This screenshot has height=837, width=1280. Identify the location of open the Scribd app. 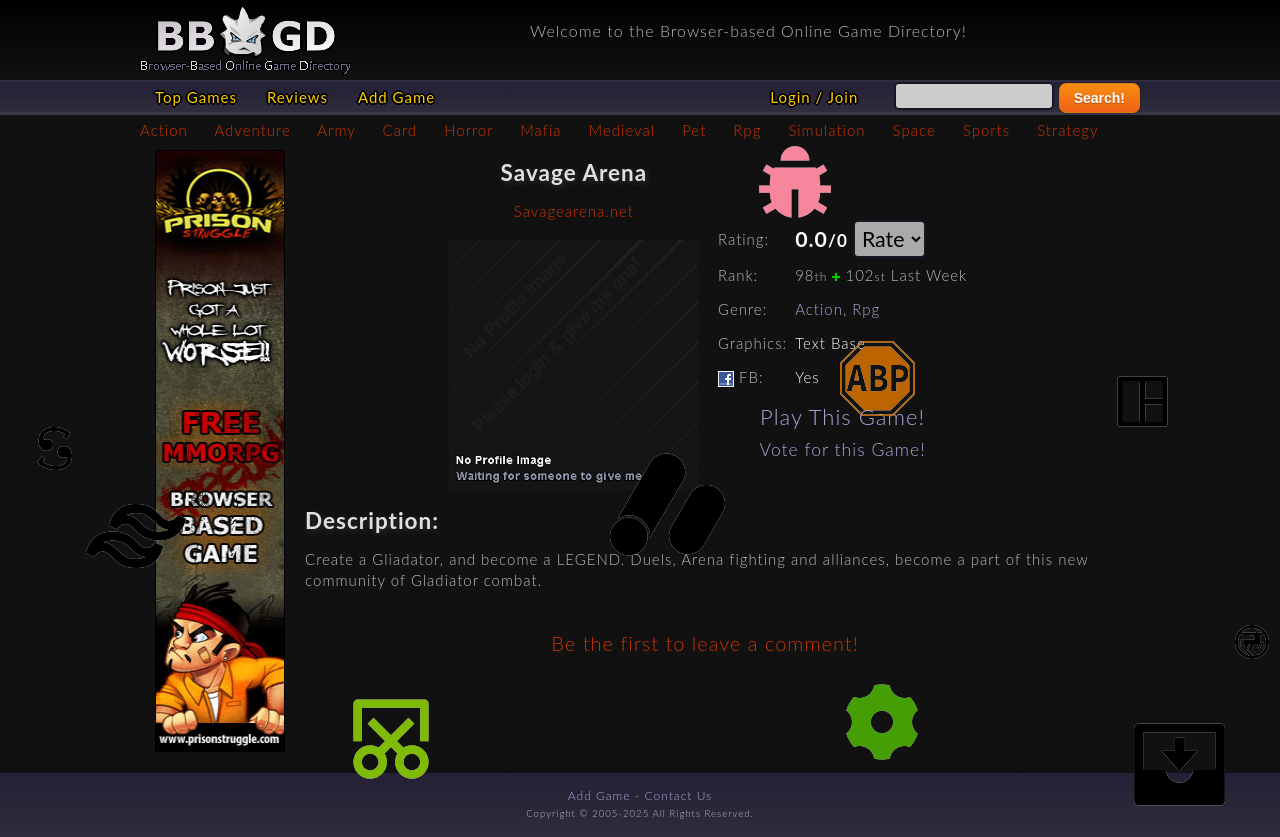
(54, 448).